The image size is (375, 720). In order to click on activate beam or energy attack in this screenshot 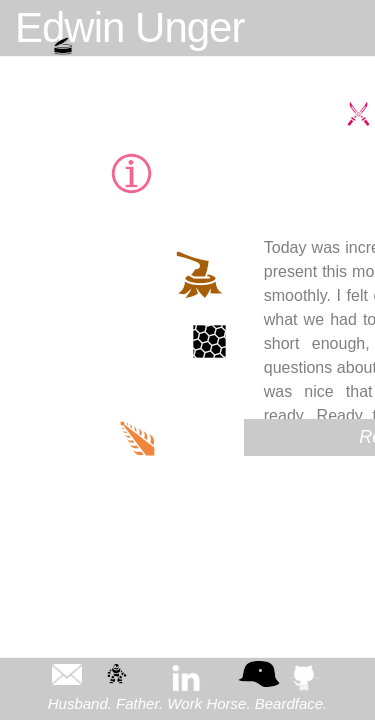, I will do `click(137, 438)`.